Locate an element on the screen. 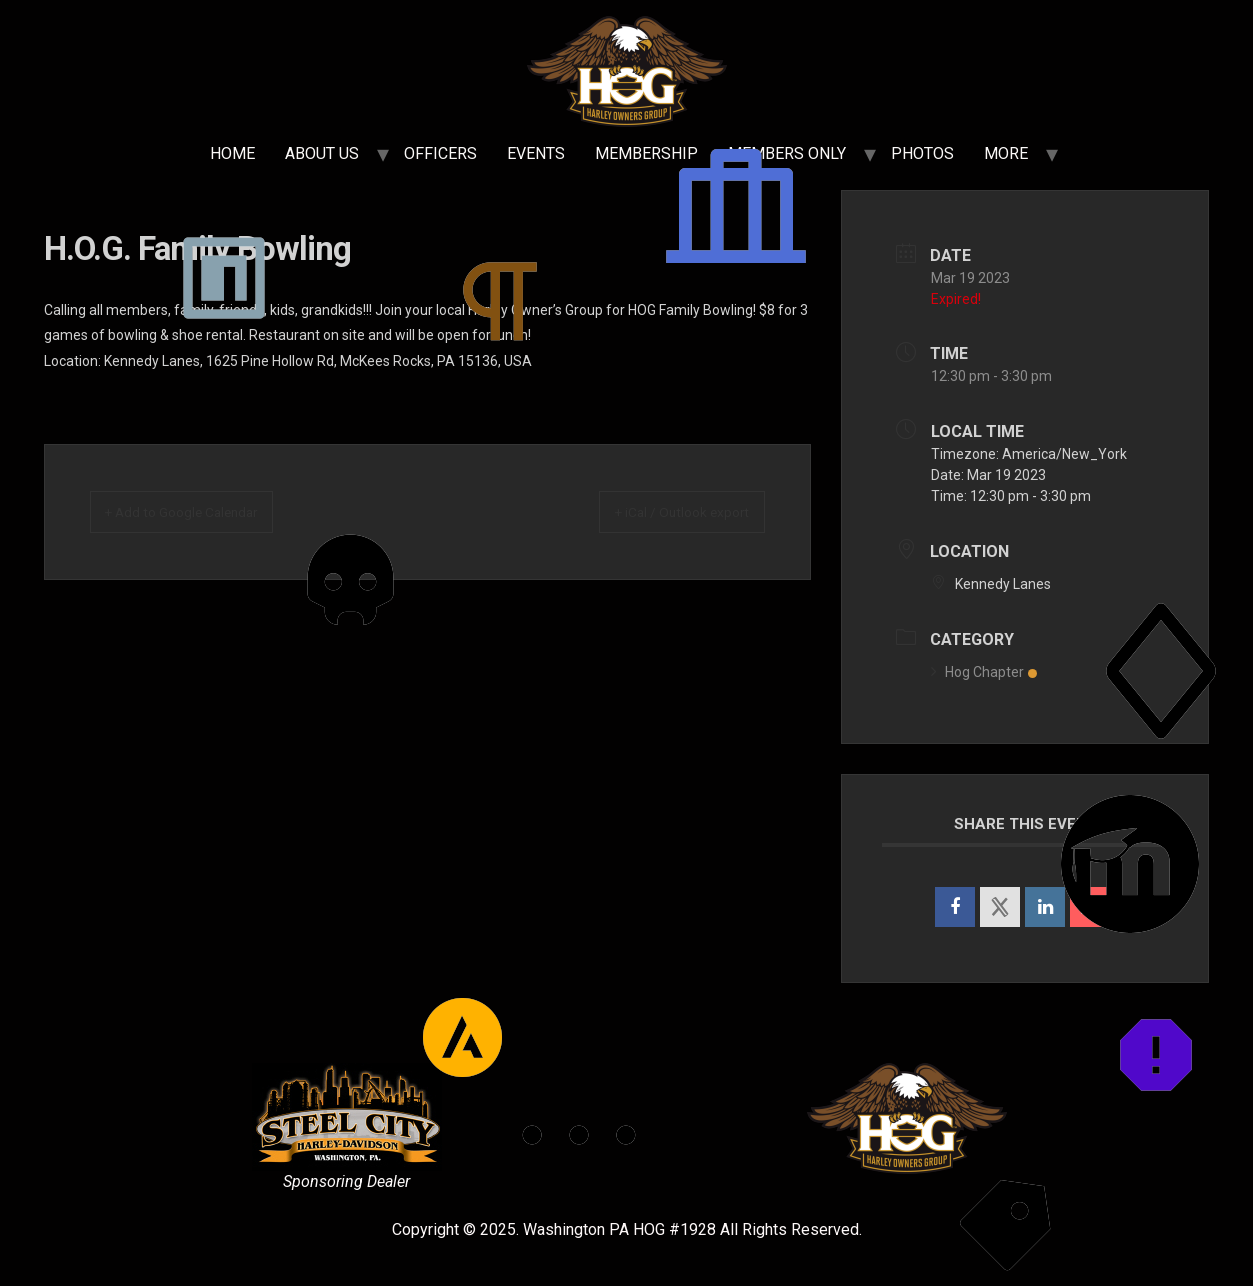  indicates the diamonds suit in a card game is located at coordinates (1161, 671).